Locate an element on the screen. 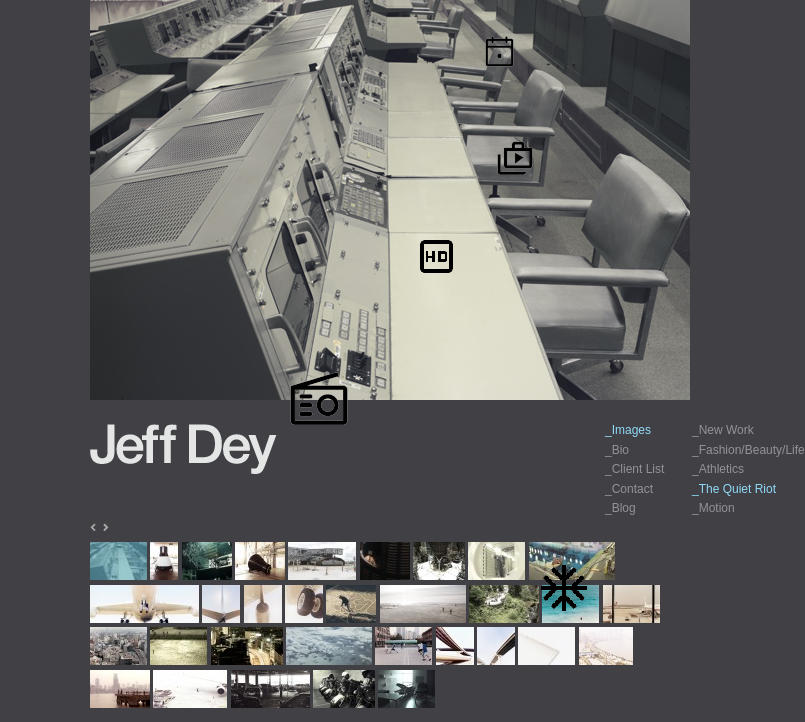 Image resolution: width=805 pixels, height=722 pixels. indicates high definition video quality is available is located at coordinates (436, 256).